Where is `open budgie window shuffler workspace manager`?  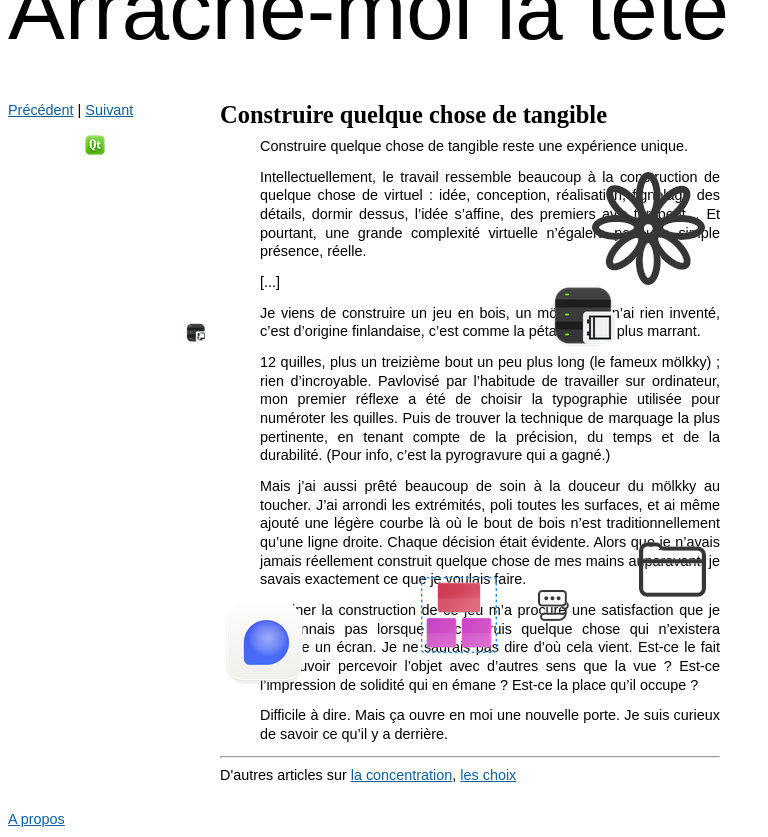 open budgie window shuffler workspace manager is located at coordinates (648, 228).